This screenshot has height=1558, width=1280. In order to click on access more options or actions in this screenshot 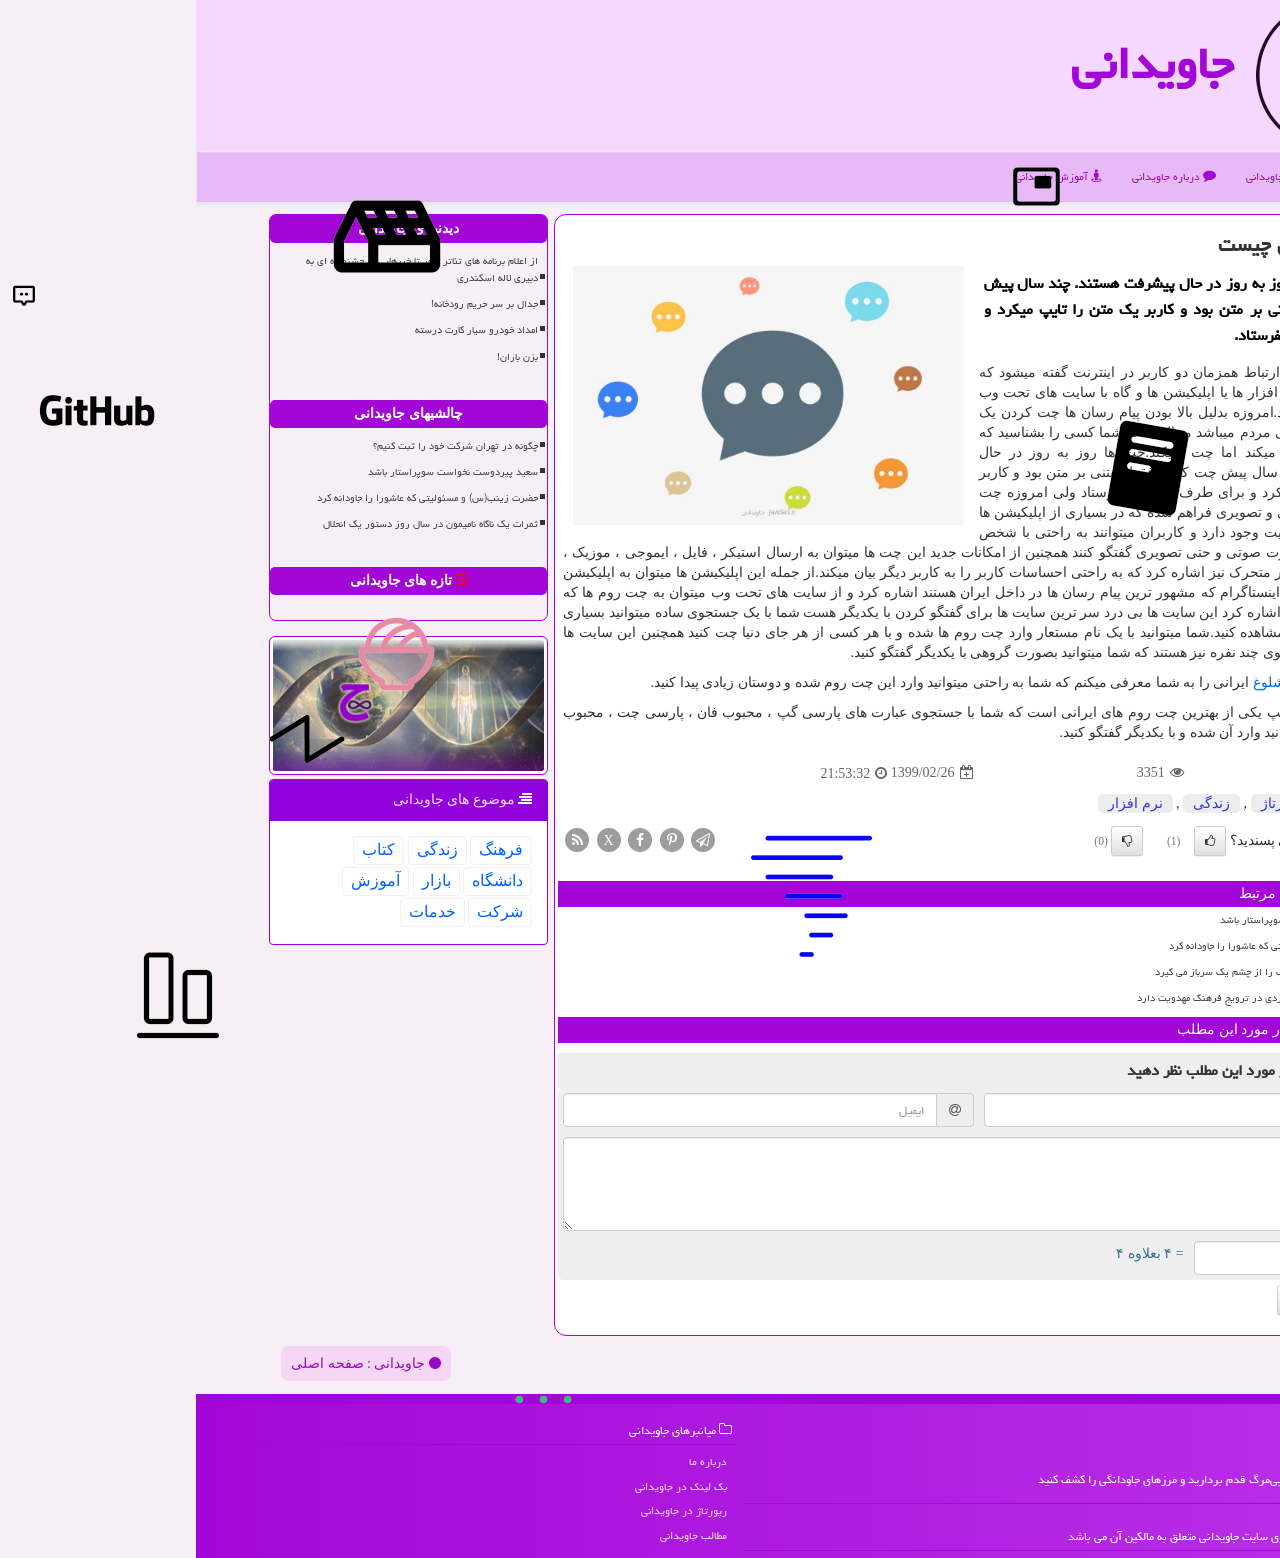, I will do `click(543, 1399)`.